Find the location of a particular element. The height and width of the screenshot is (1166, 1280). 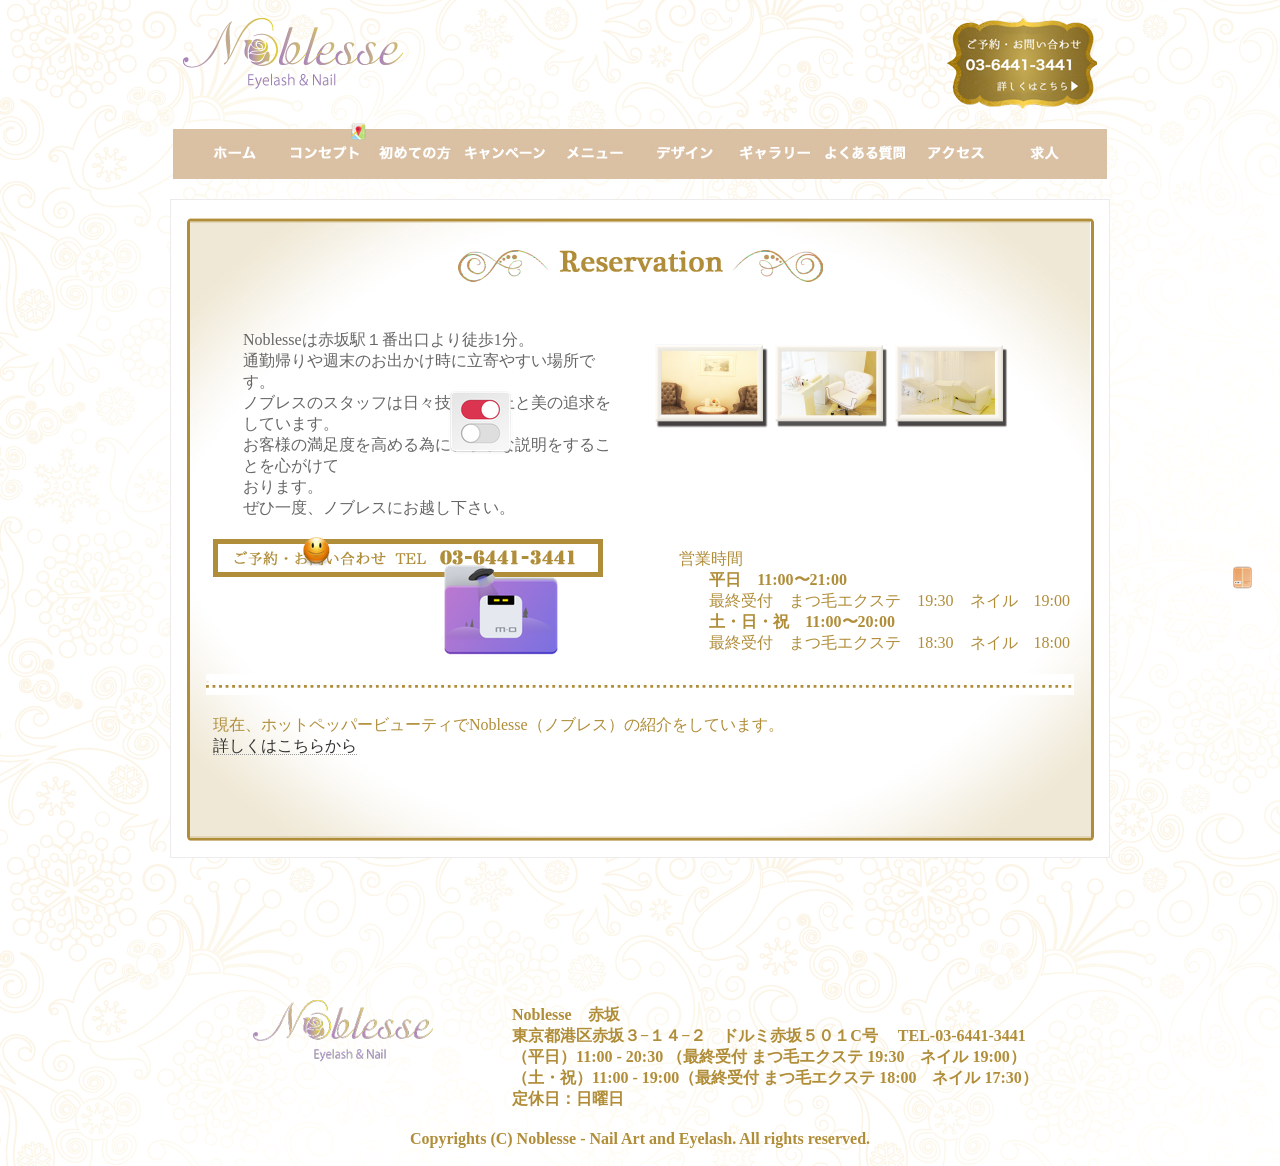

a compressed archive or package file is located at coordinates (1242, 577).